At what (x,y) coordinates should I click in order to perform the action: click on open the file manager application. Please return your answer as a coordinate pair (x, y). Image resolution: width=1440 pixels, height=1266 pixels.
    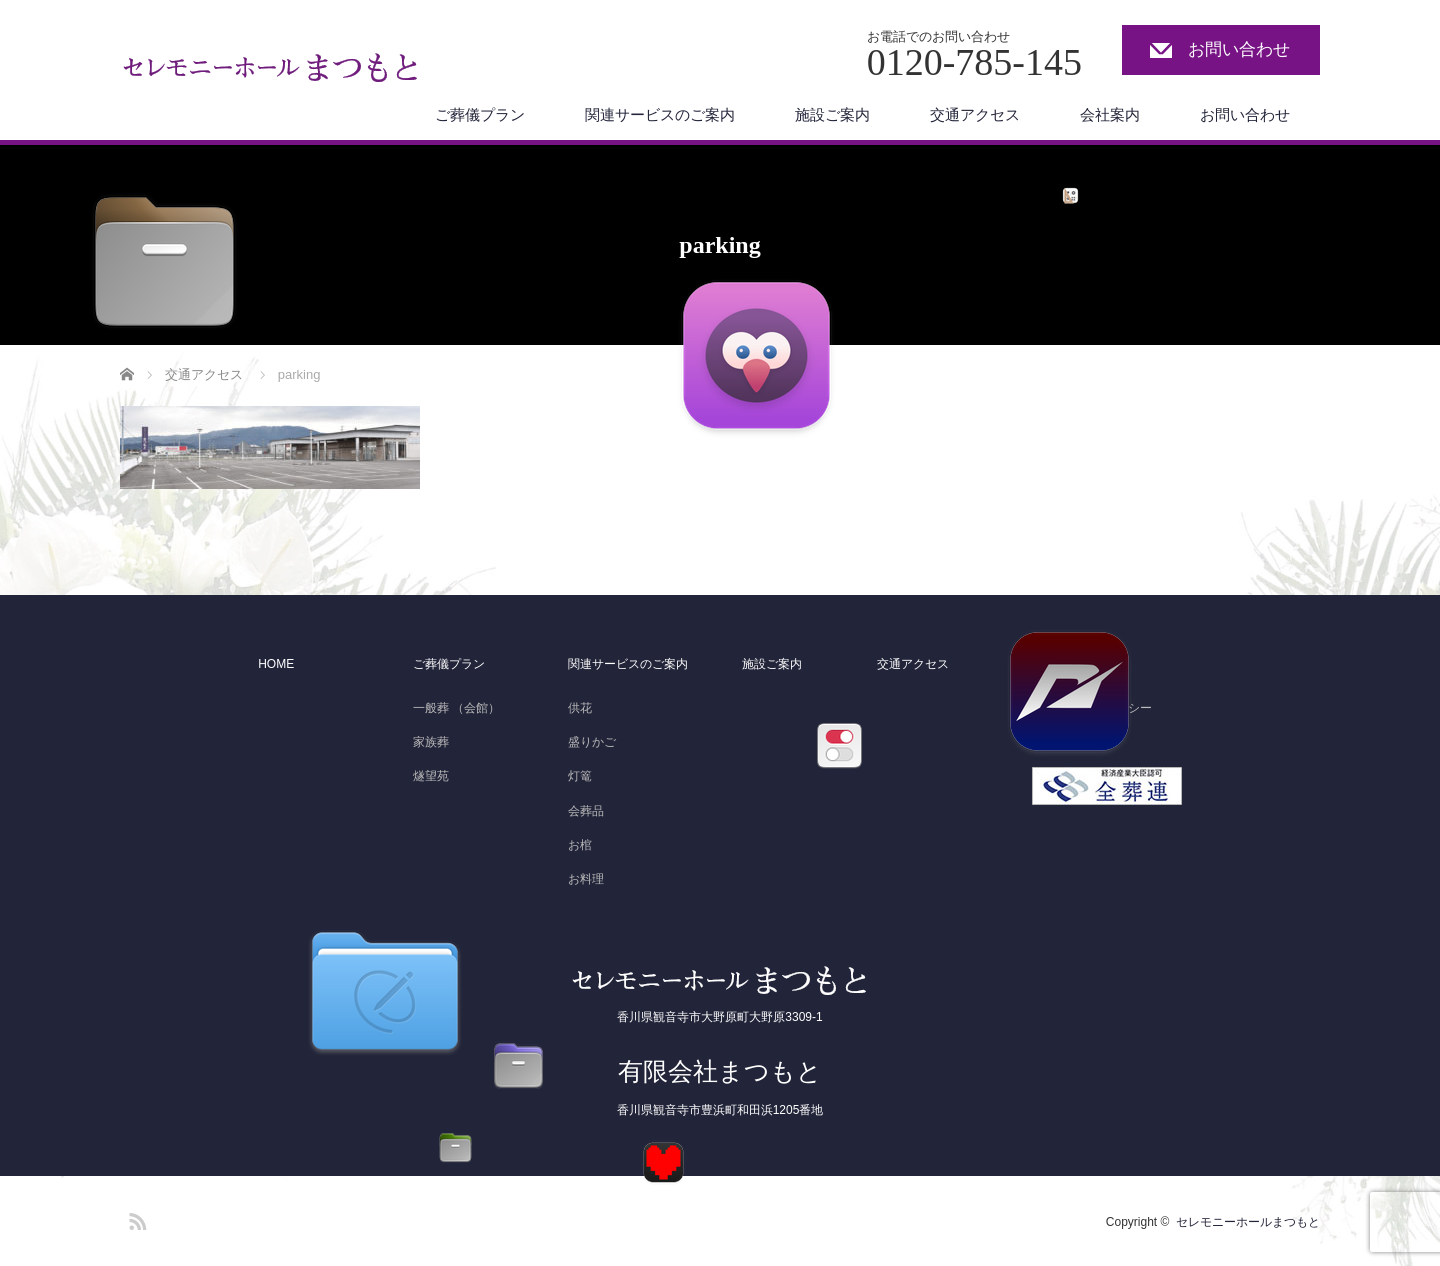
    Looking at the image, I should click on (164, 261).